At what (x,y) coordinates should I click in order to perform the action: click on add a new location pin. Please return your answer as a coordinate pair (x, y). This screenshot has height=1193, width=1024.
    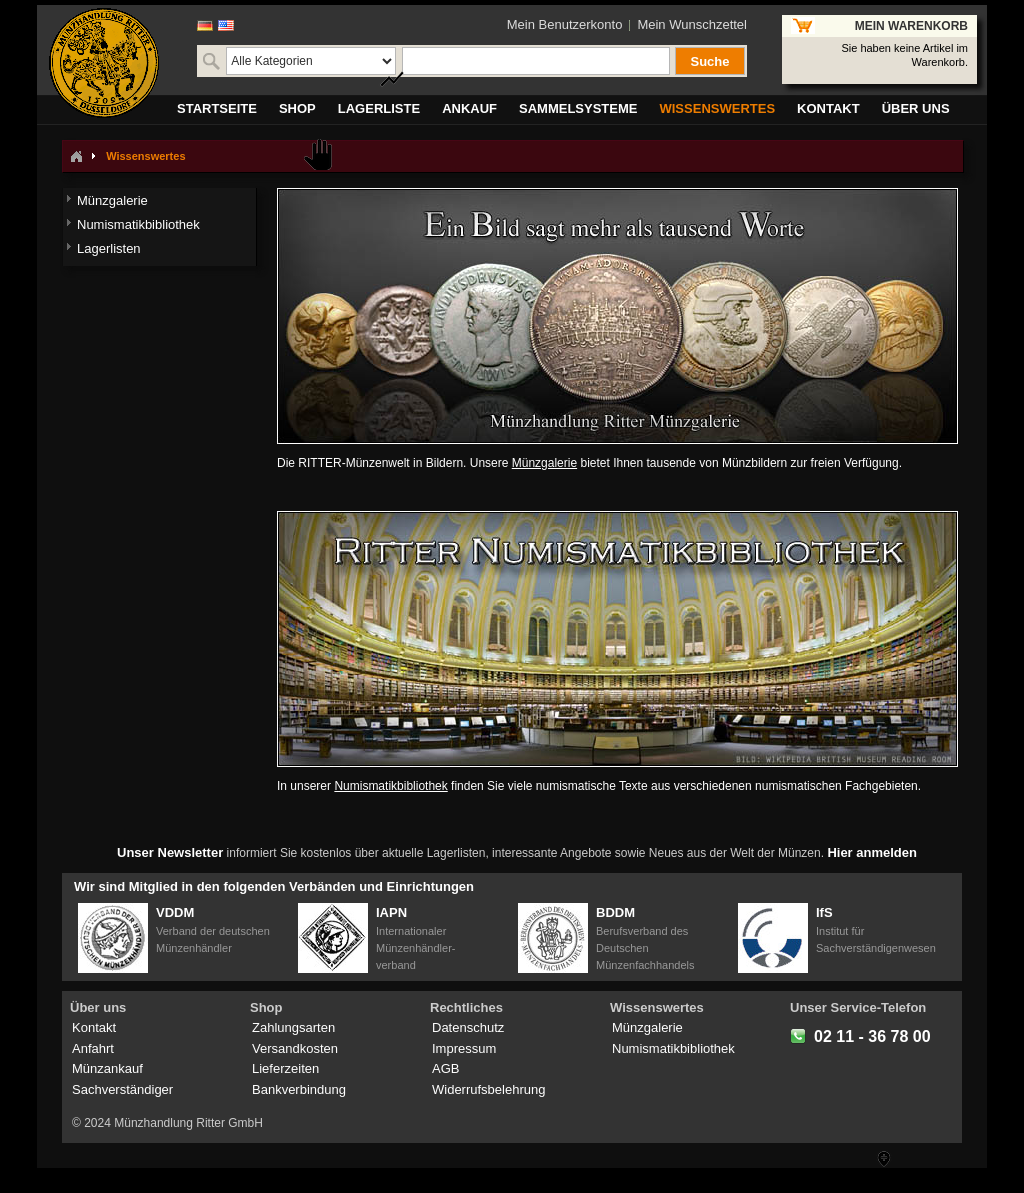
    Looking at the image, I should click on (884, 1159).